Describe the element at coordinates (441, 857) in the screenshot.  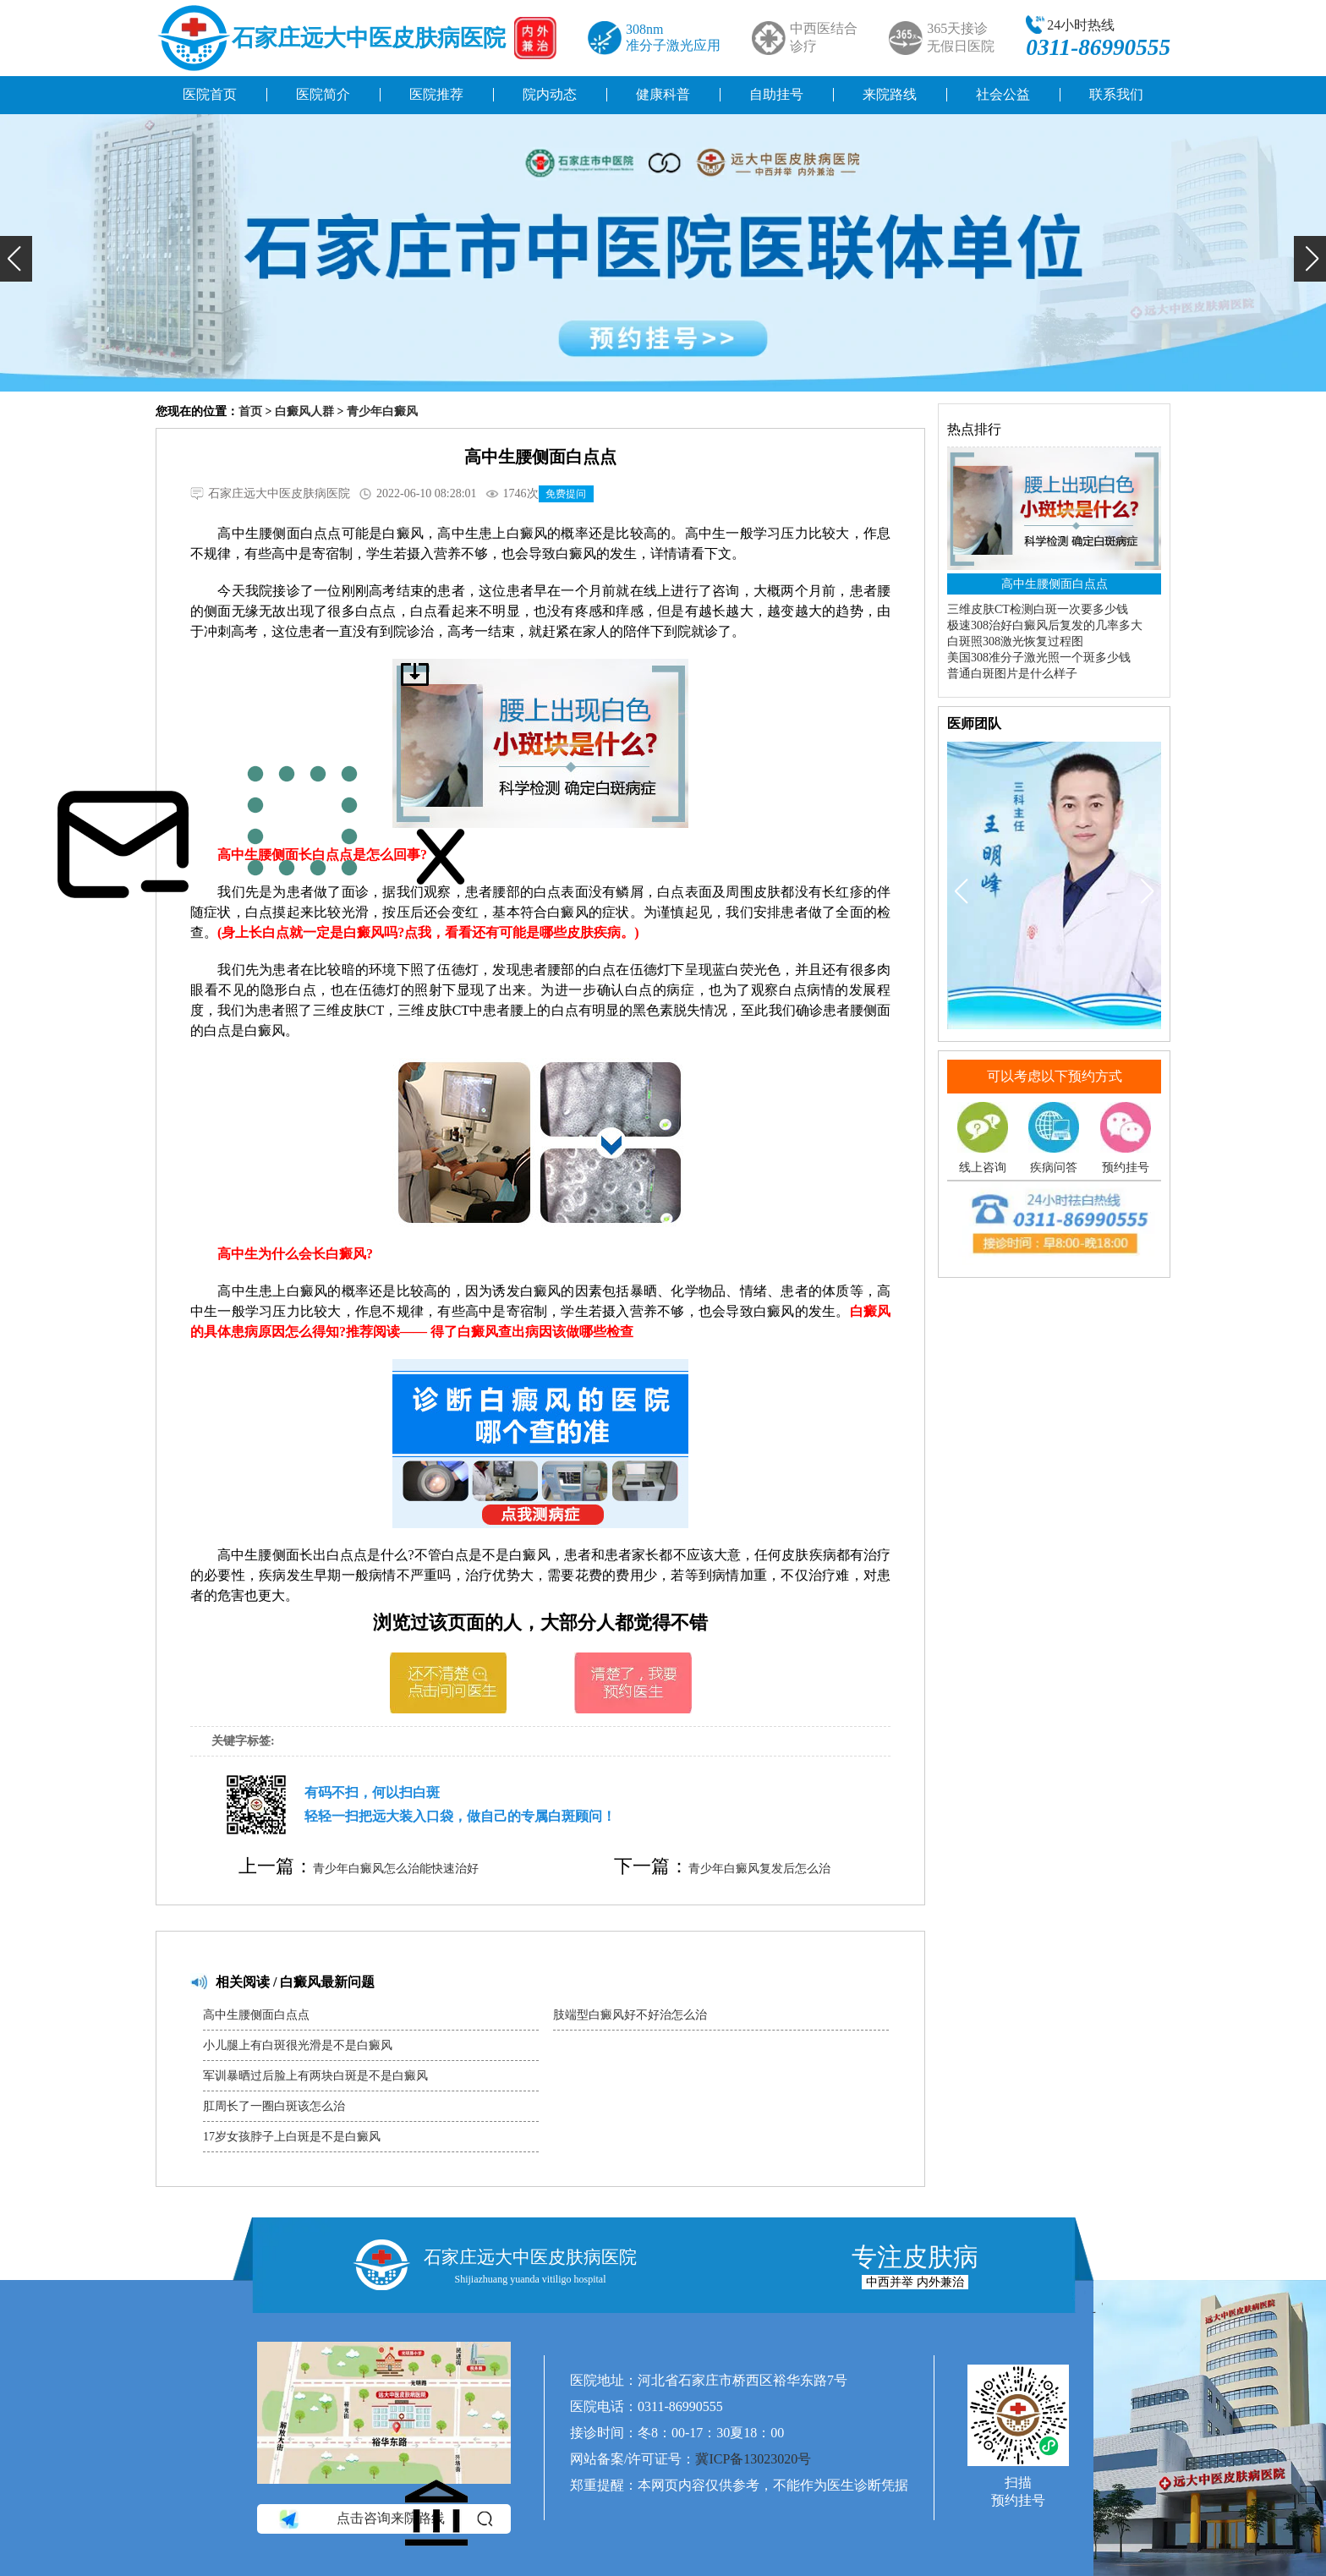
I see `close or dismiss a dialog` at that location.